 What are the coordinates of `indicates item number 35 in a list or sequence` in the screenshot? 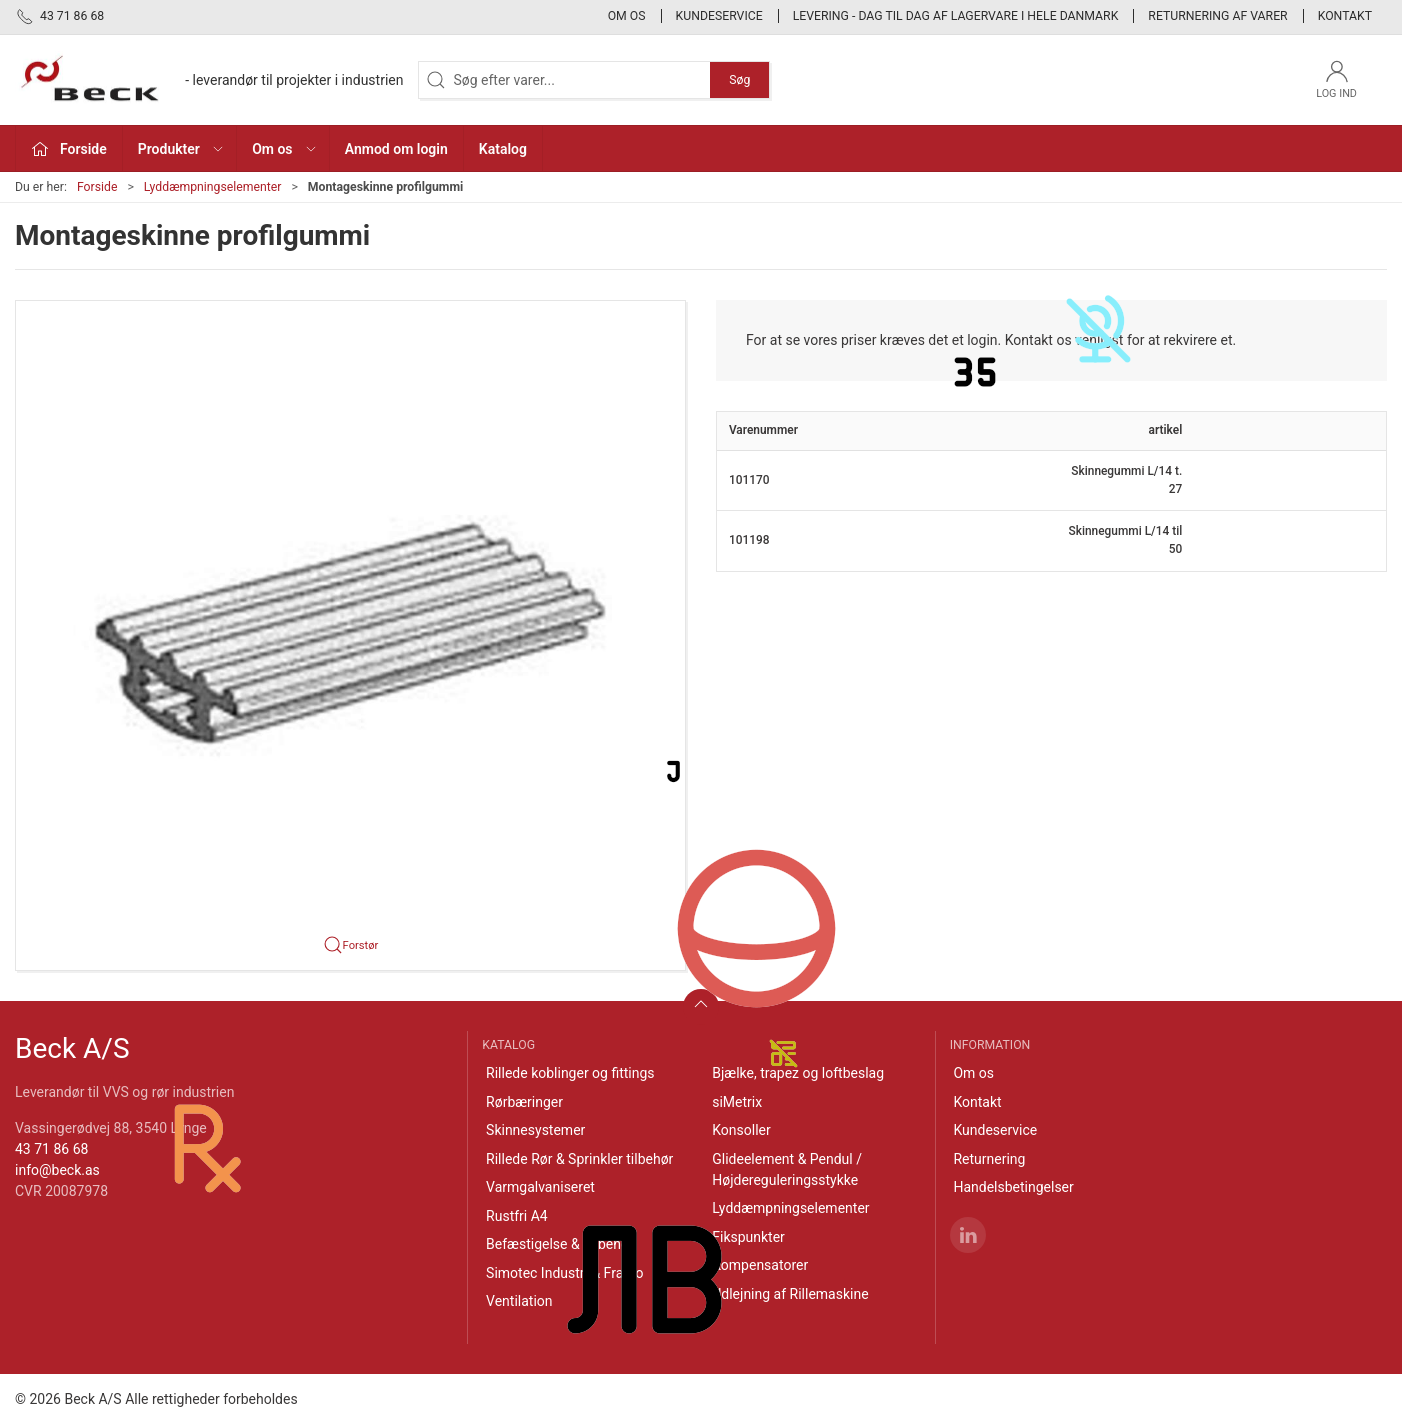 It's located at (975, 372).